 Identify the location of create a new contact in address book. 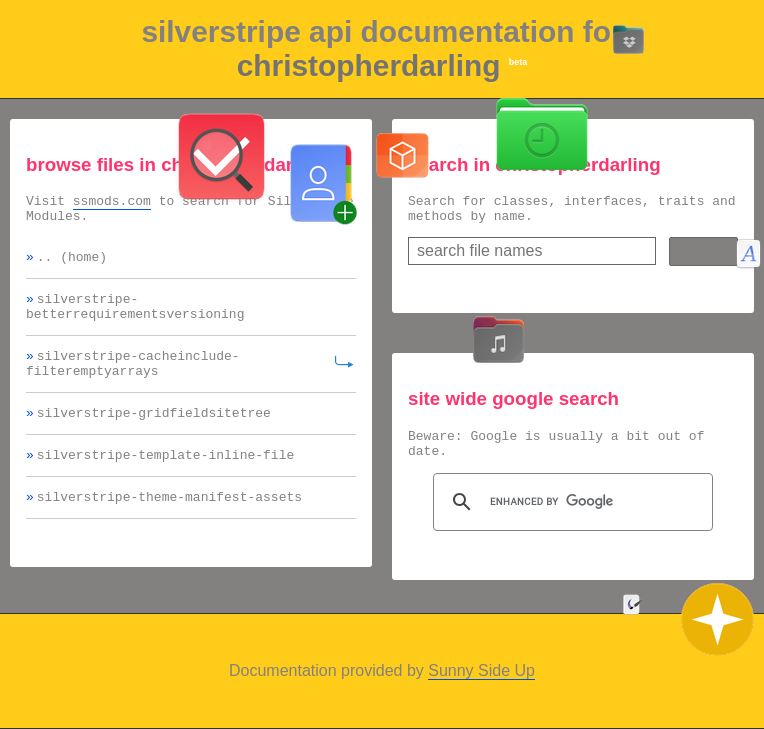
(321, 183).